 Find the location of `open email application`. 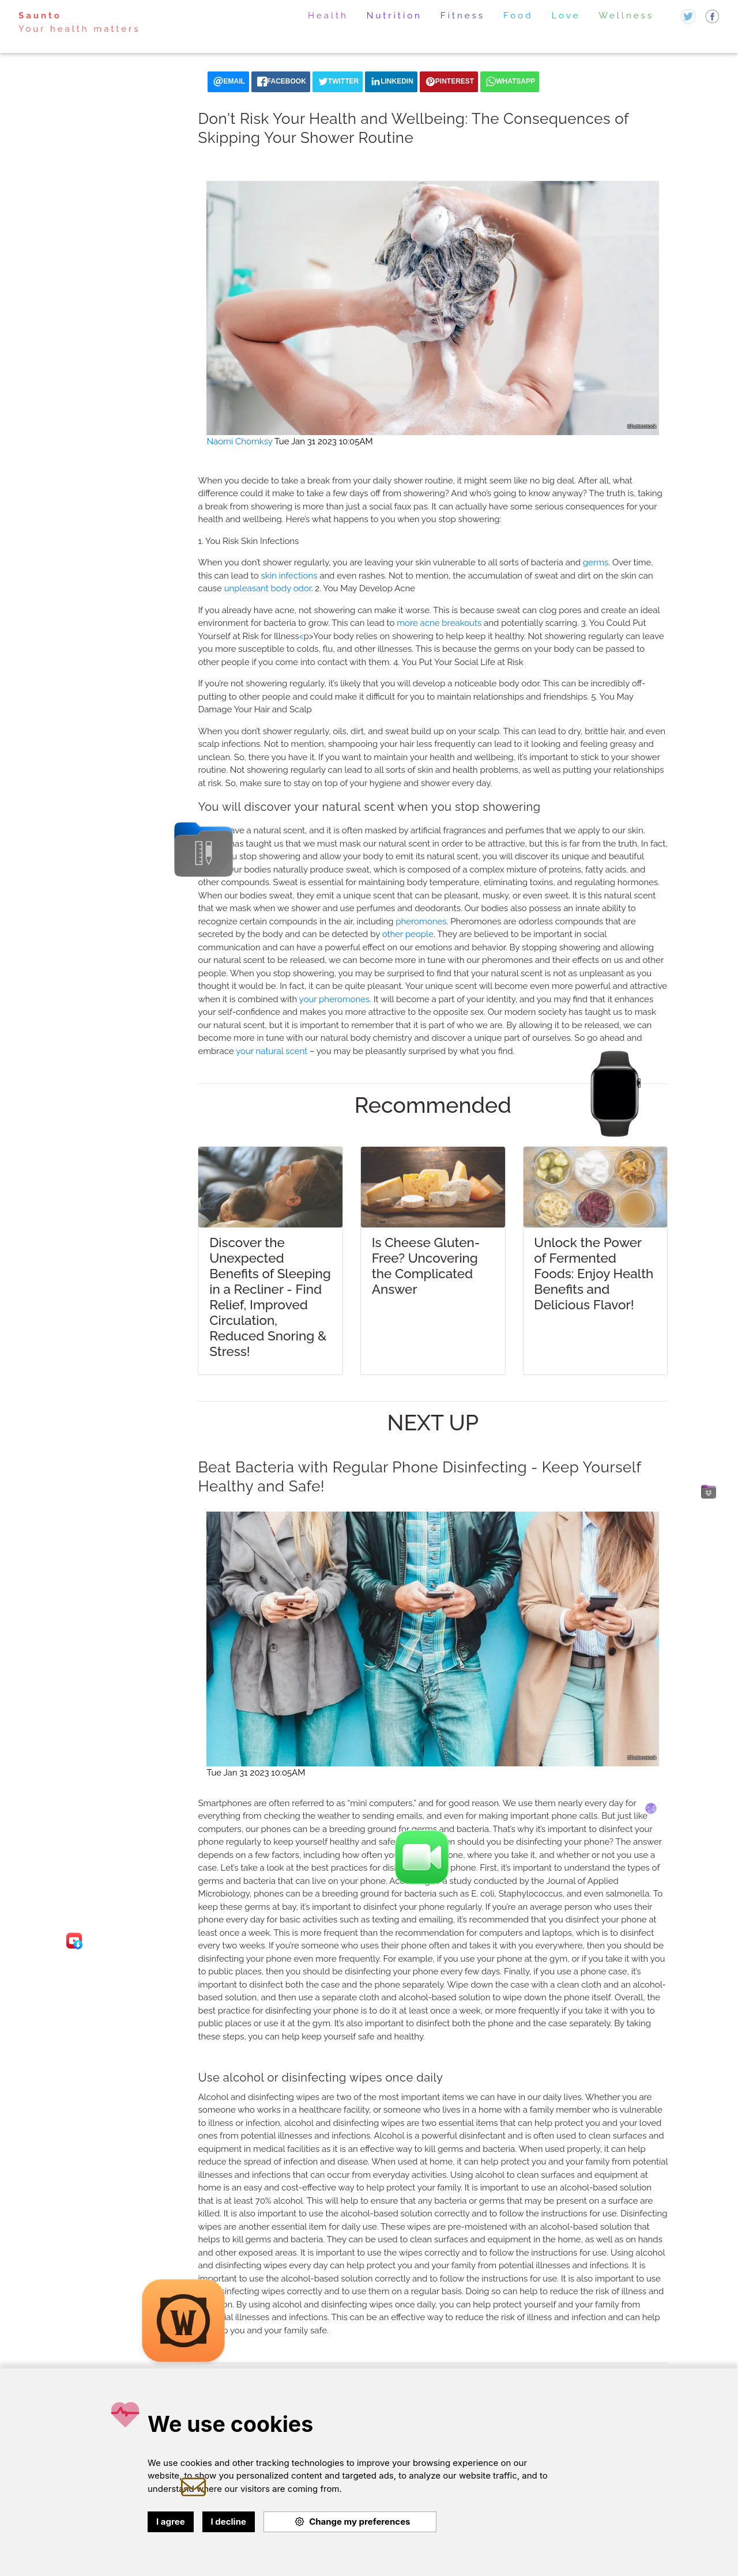

open email application is located at coordinates (193, 2487).